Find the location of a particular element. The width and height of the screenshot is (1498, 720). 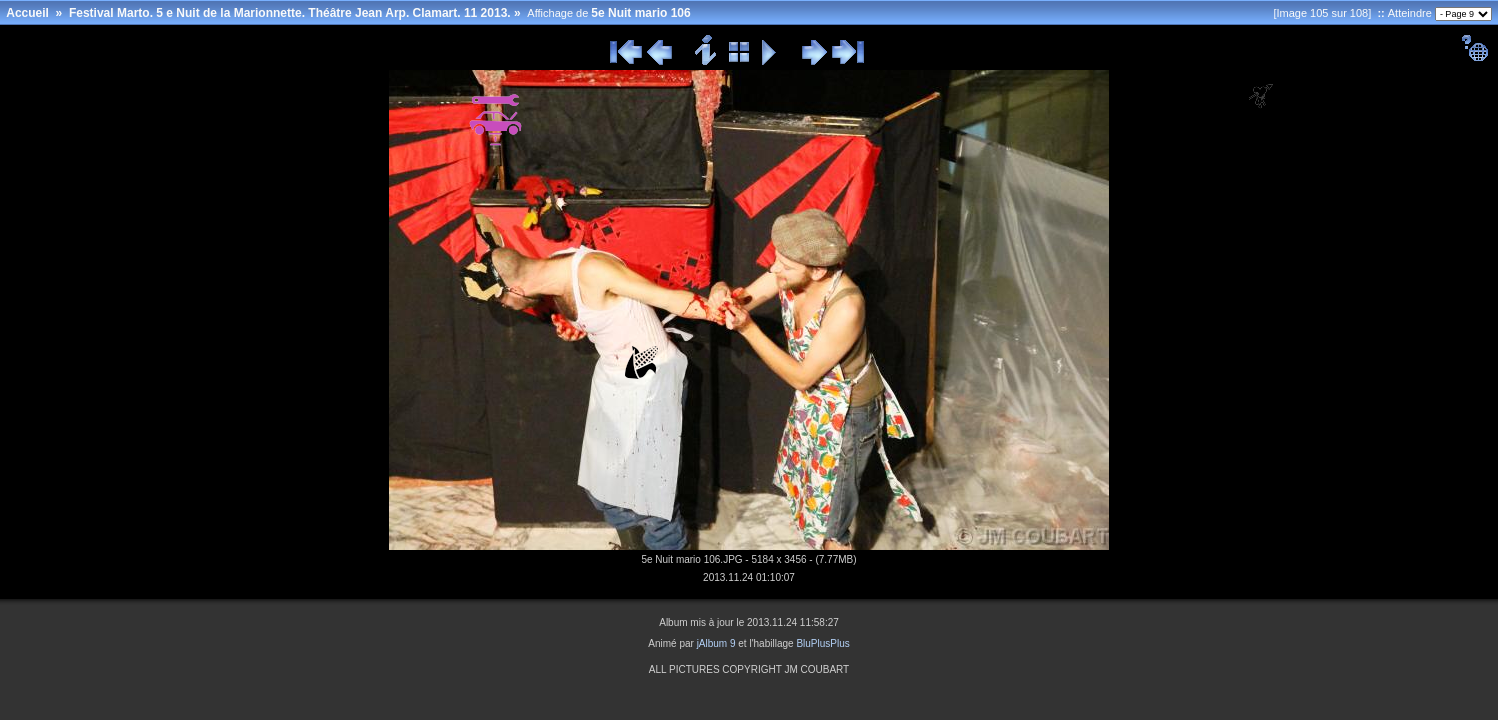

indicates heartbreak or emotional damage status is located at coordinates (1261, 96).